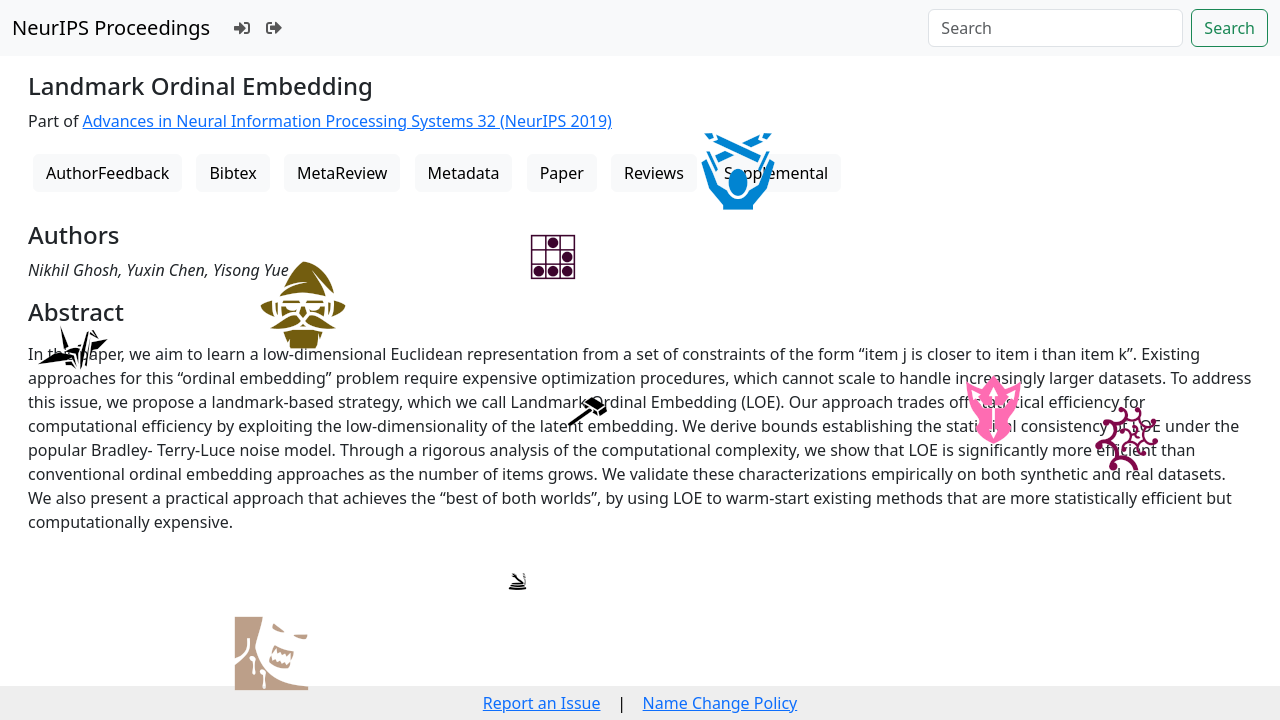  I want to click on decorative flourish or ornamental design element, so click(1126, 438).